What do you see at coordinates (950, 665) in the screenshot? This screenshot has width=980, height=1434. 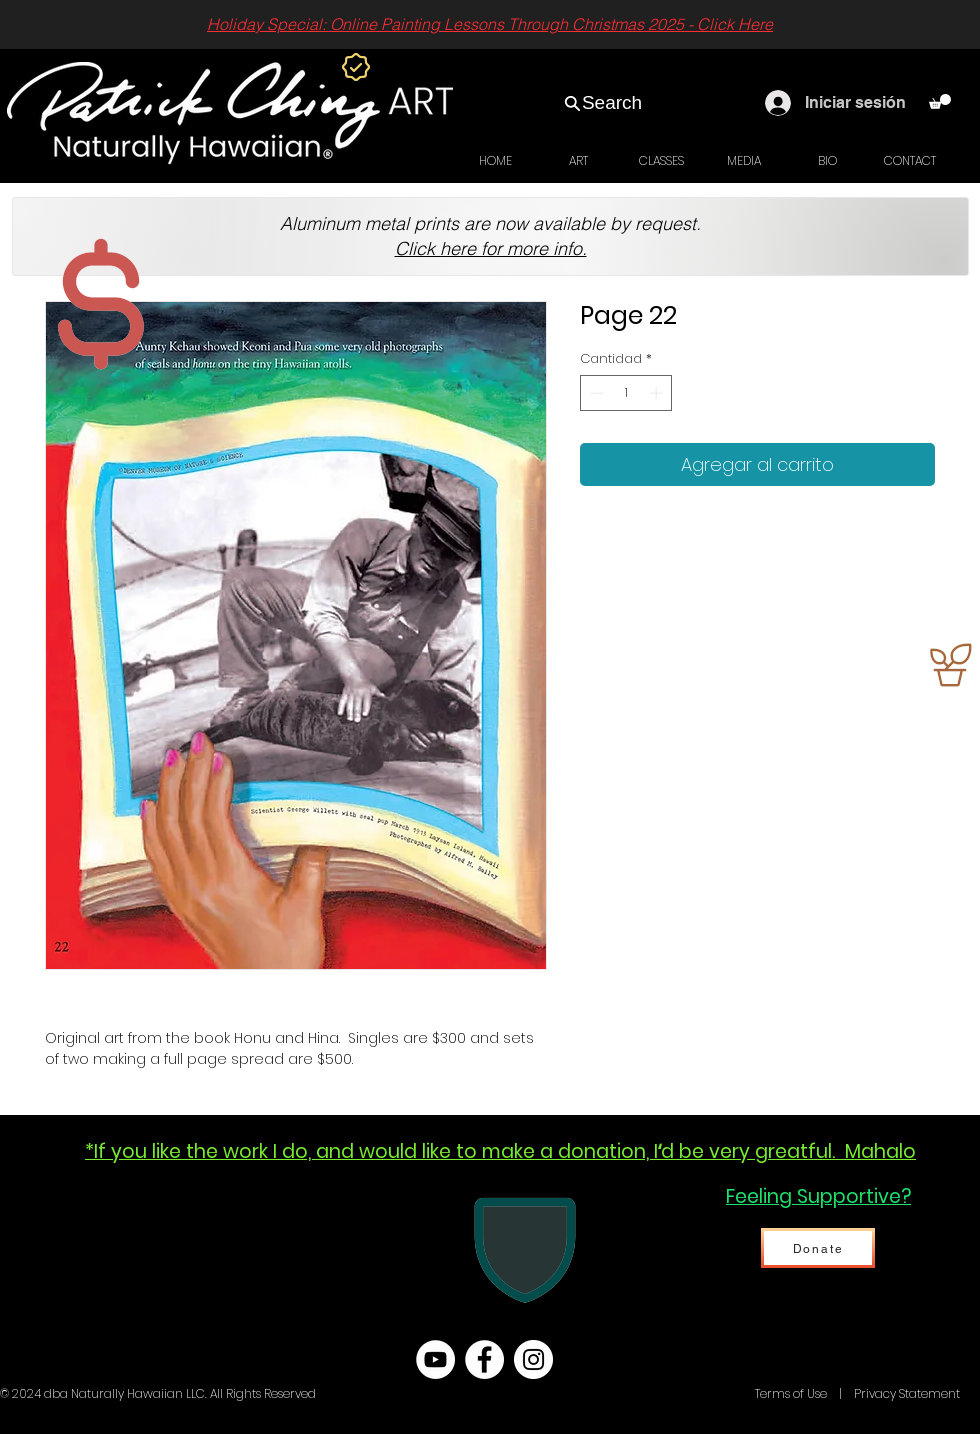 I see `view or manage your garden plants` at bounding box center [950, 665].